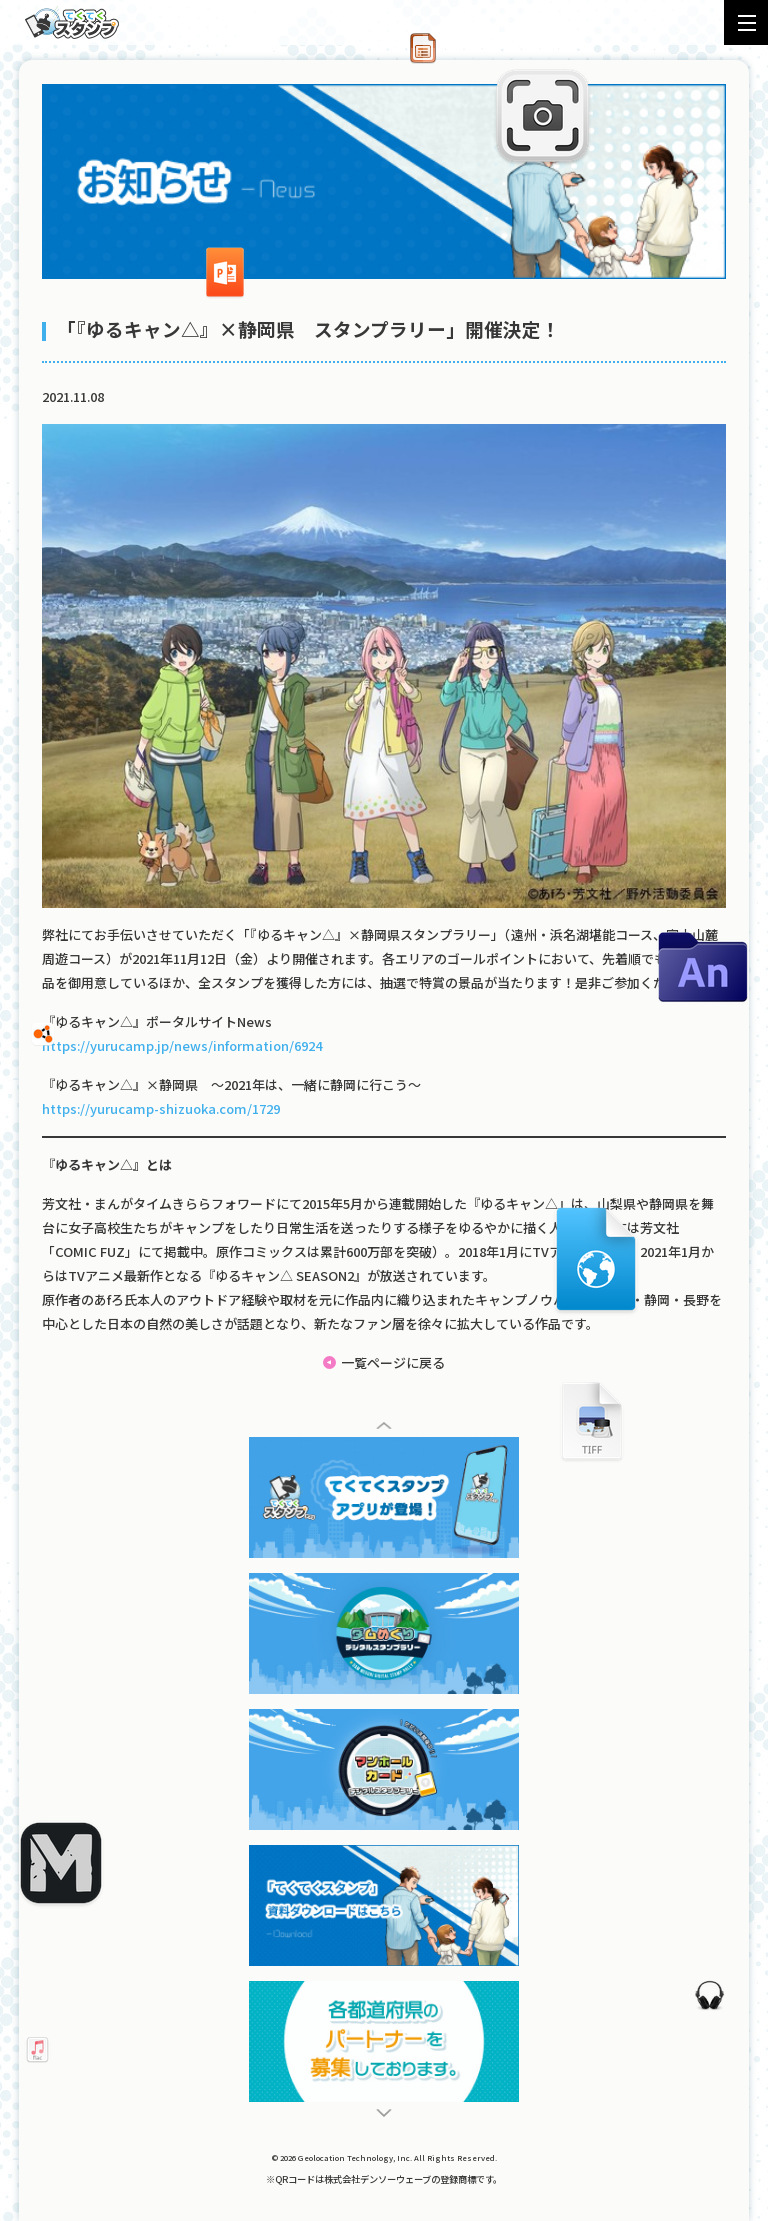 This screenshot has width=768, height=2221. Describe the element at coordinates (709, 1995) in the screenshot. I see `audio output device connected` at that location.